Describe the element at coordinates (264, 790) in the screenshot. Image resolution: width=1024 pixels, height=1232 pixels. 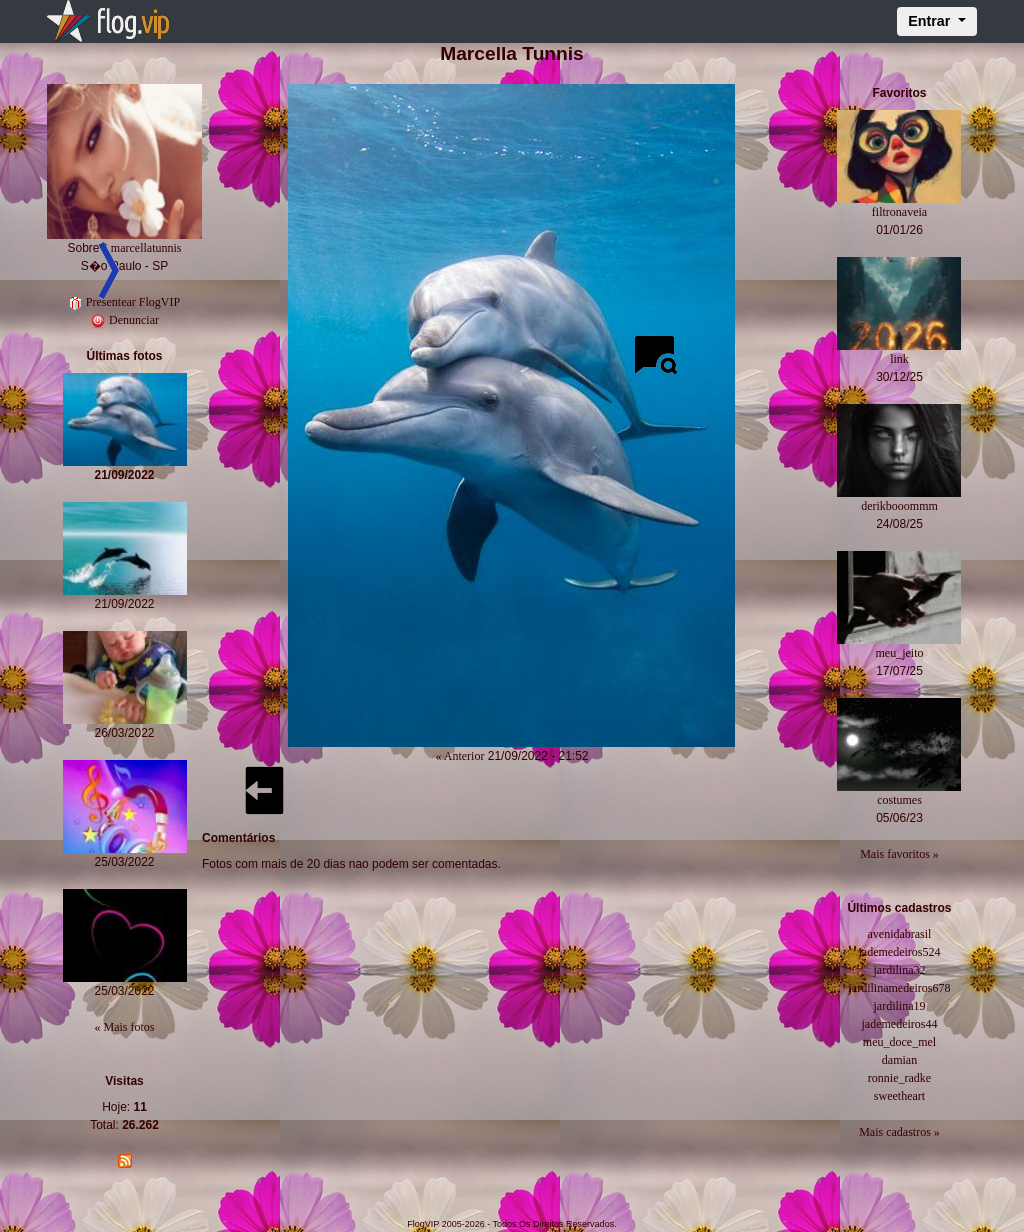
I see `log out of your account` at that location.